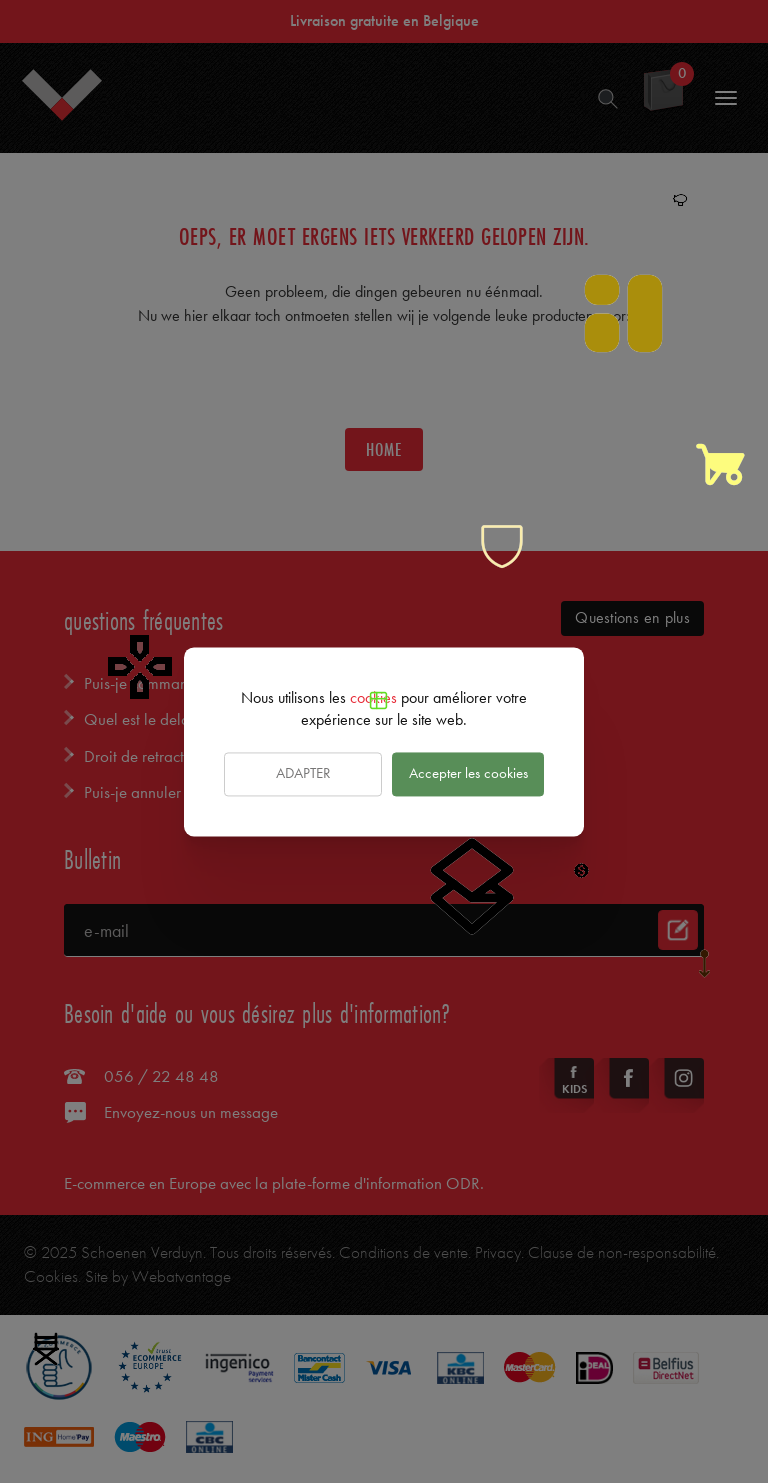  Describe the element at coordinates (472, 884) in the screenshot. I see `open superhuman email app` at that location.